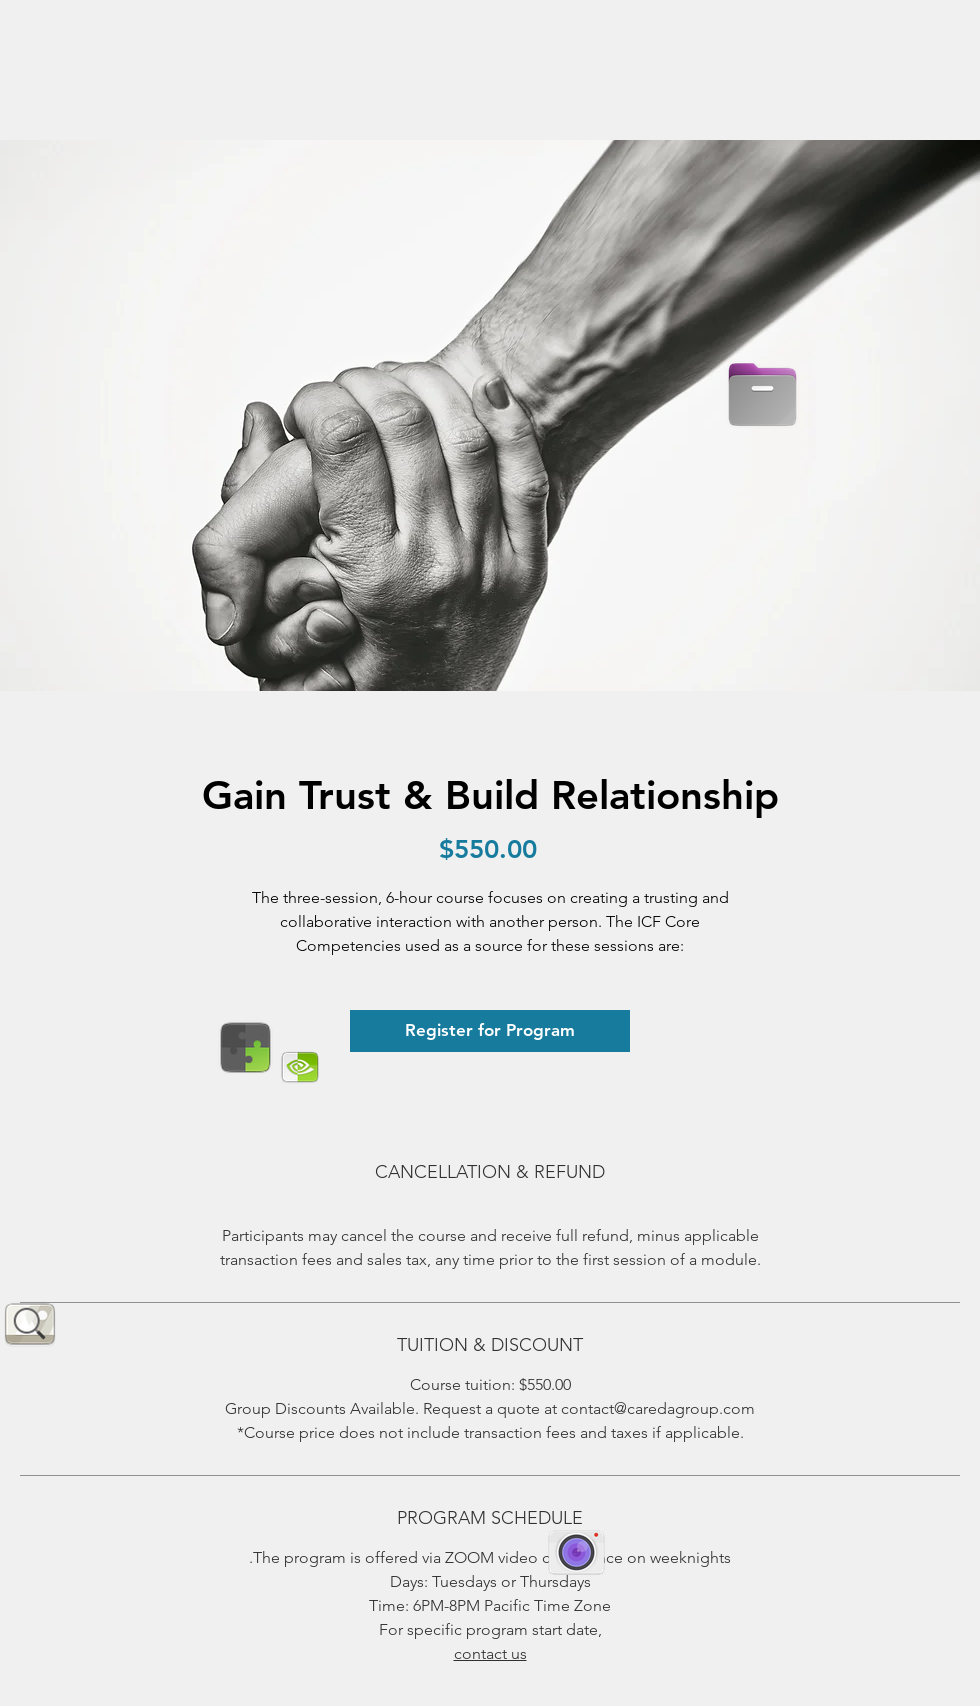  What do you see at coordinates (30, 1324) in the screenshot?
I see `open the image viewer application` at bounding box center [30, 1324].